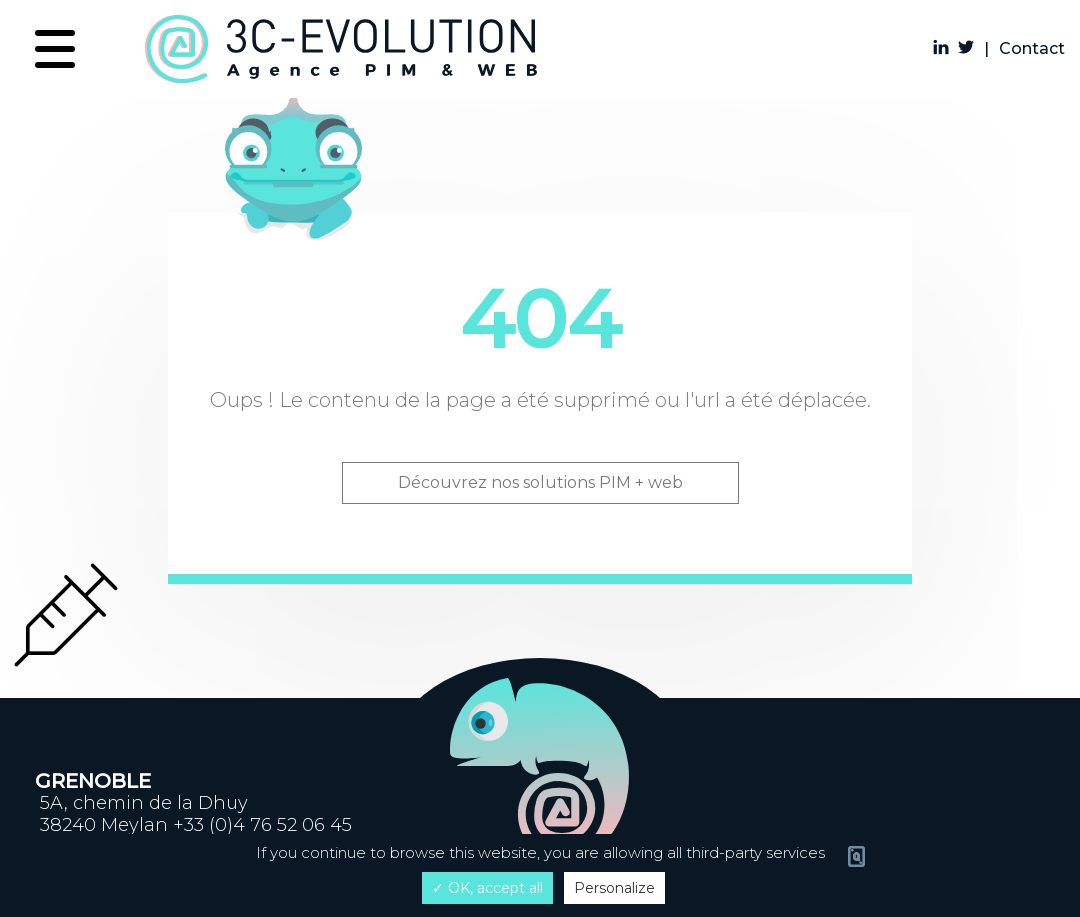 The width and height of the screenshot is (1080, 917). I want to click on access vaccination or immunization records, so click(66, 615).